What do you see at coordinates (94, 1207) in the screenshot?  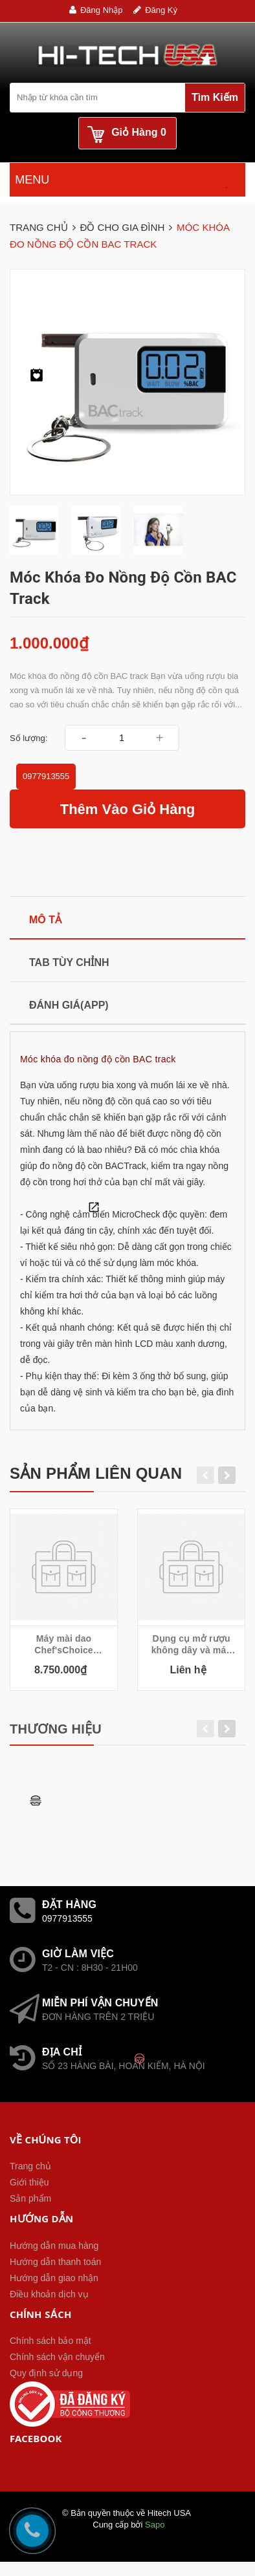 I see `open link in a new window or tab` at bounding box center [94, 1207].